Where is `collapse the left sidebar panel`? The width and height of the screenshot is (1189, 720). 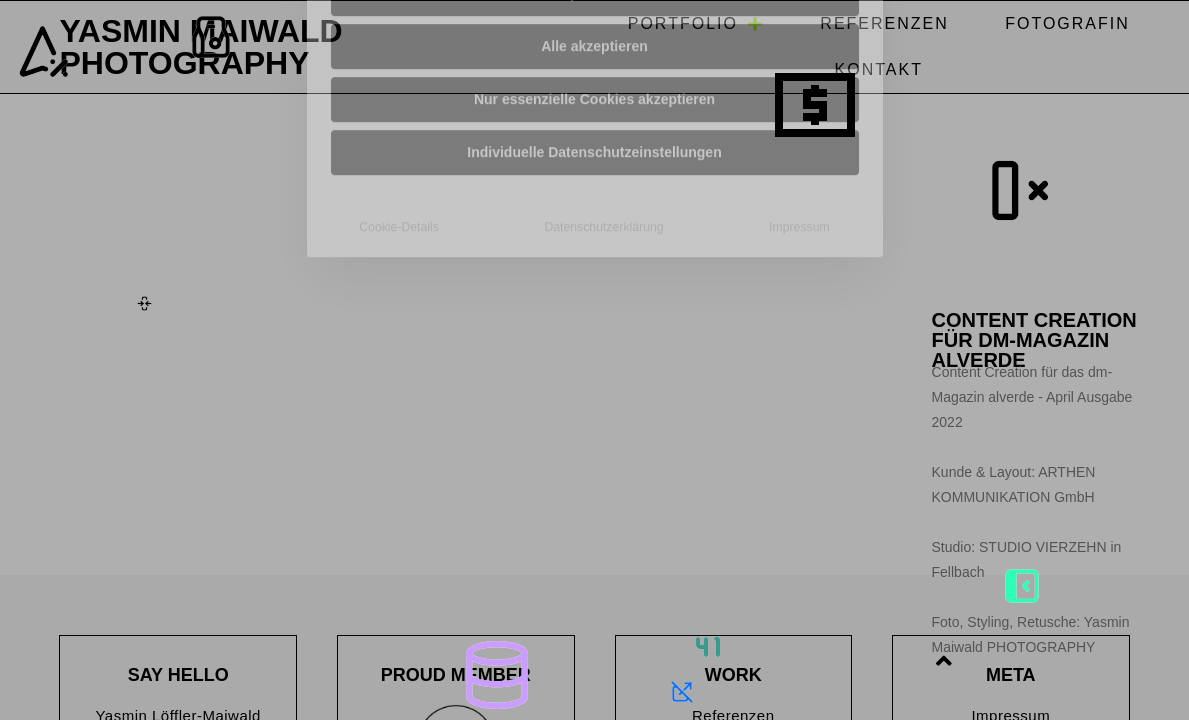 collapse the left sidebar panel is located at coordinates (1022, 586).